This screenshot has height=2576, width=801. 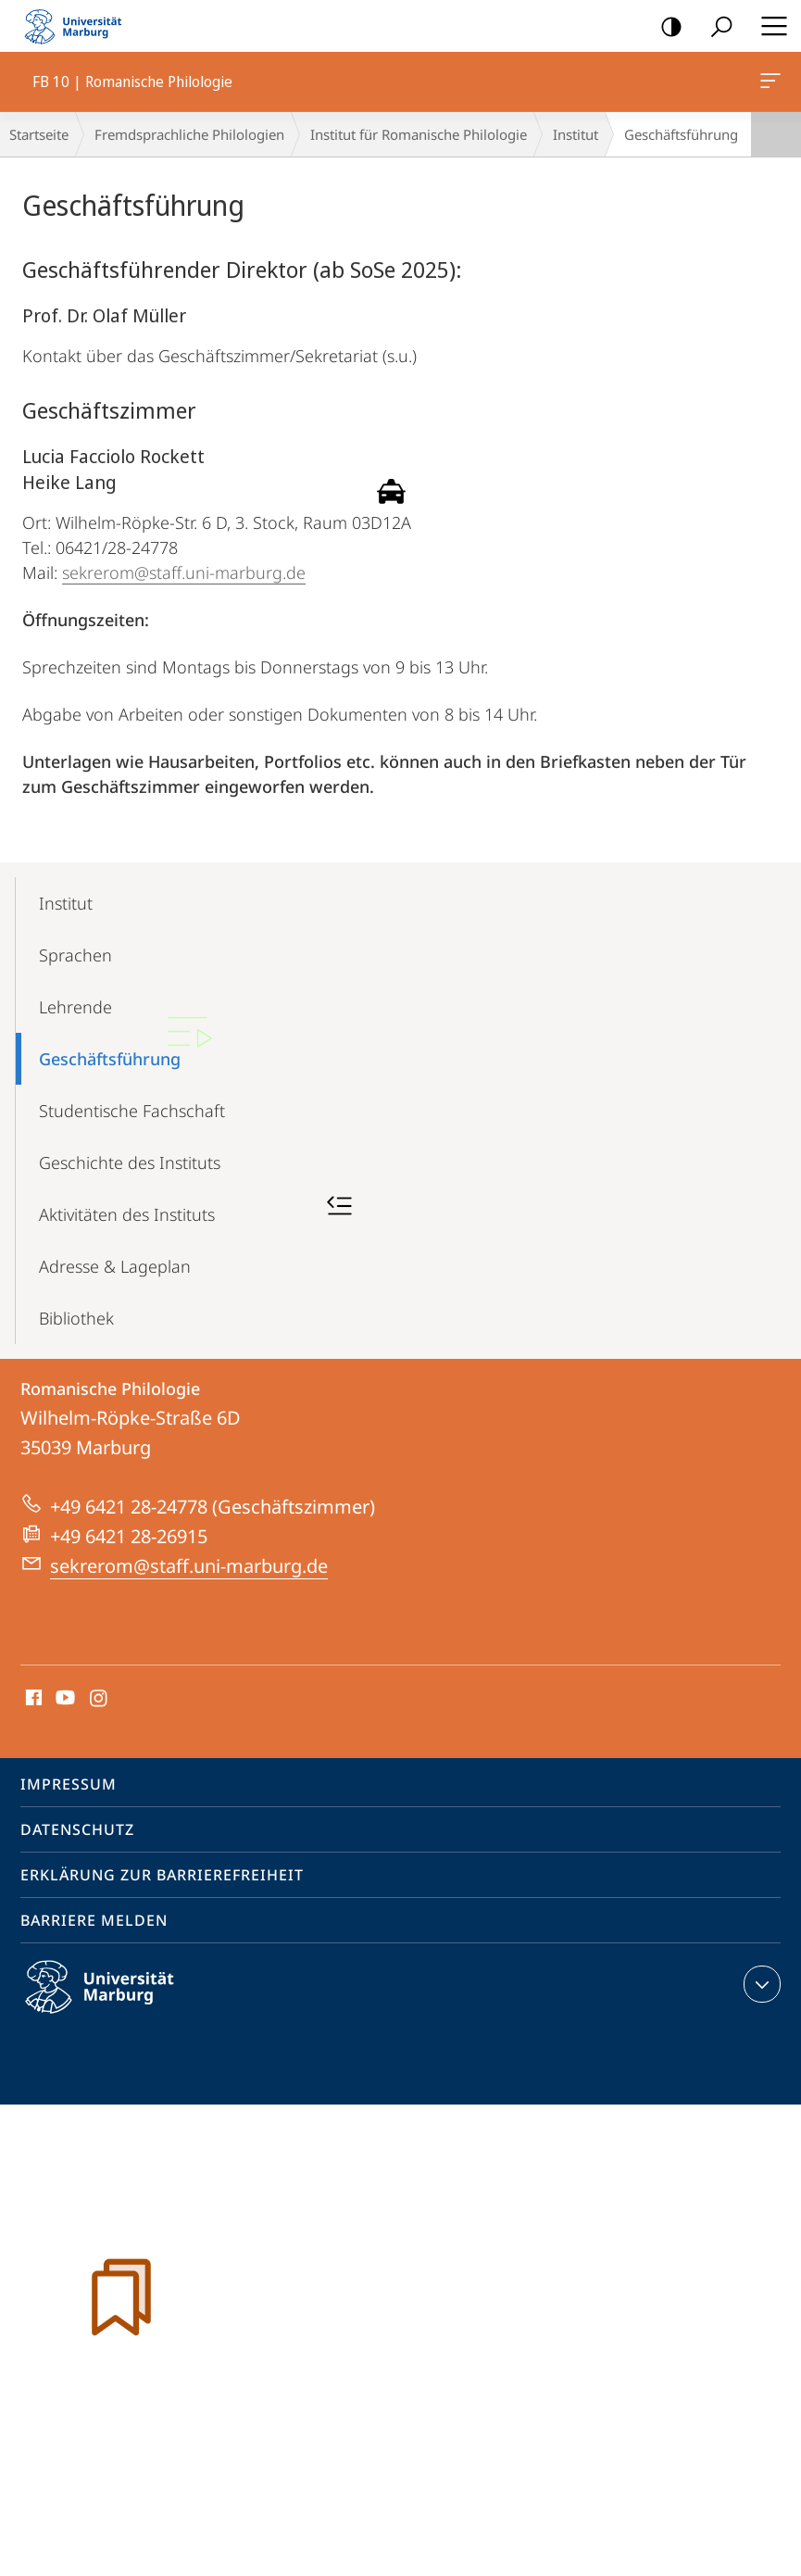 I want to click on view your bookmarked items, so click(x=121, y=2297).